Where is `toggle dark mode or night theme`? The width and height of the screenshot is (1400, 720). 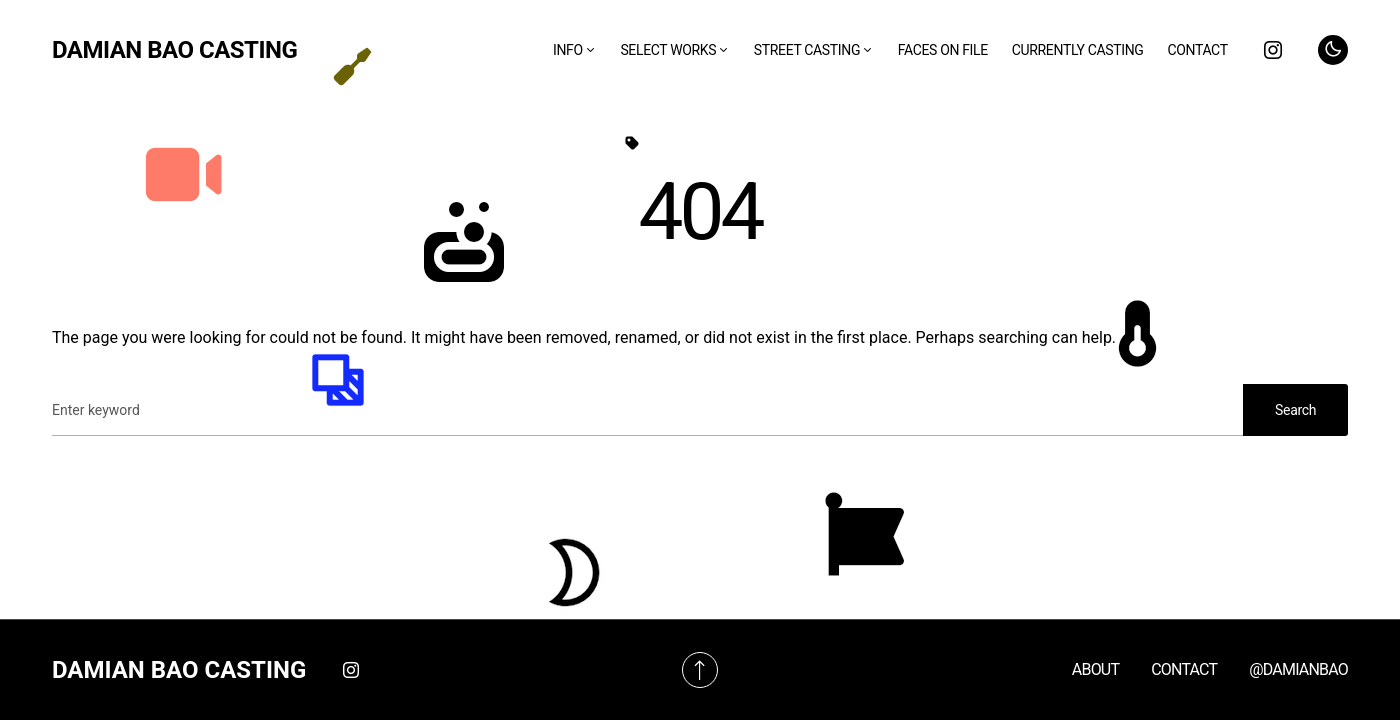
toggle dark mode or night theme is located at coordinates (572, 572).